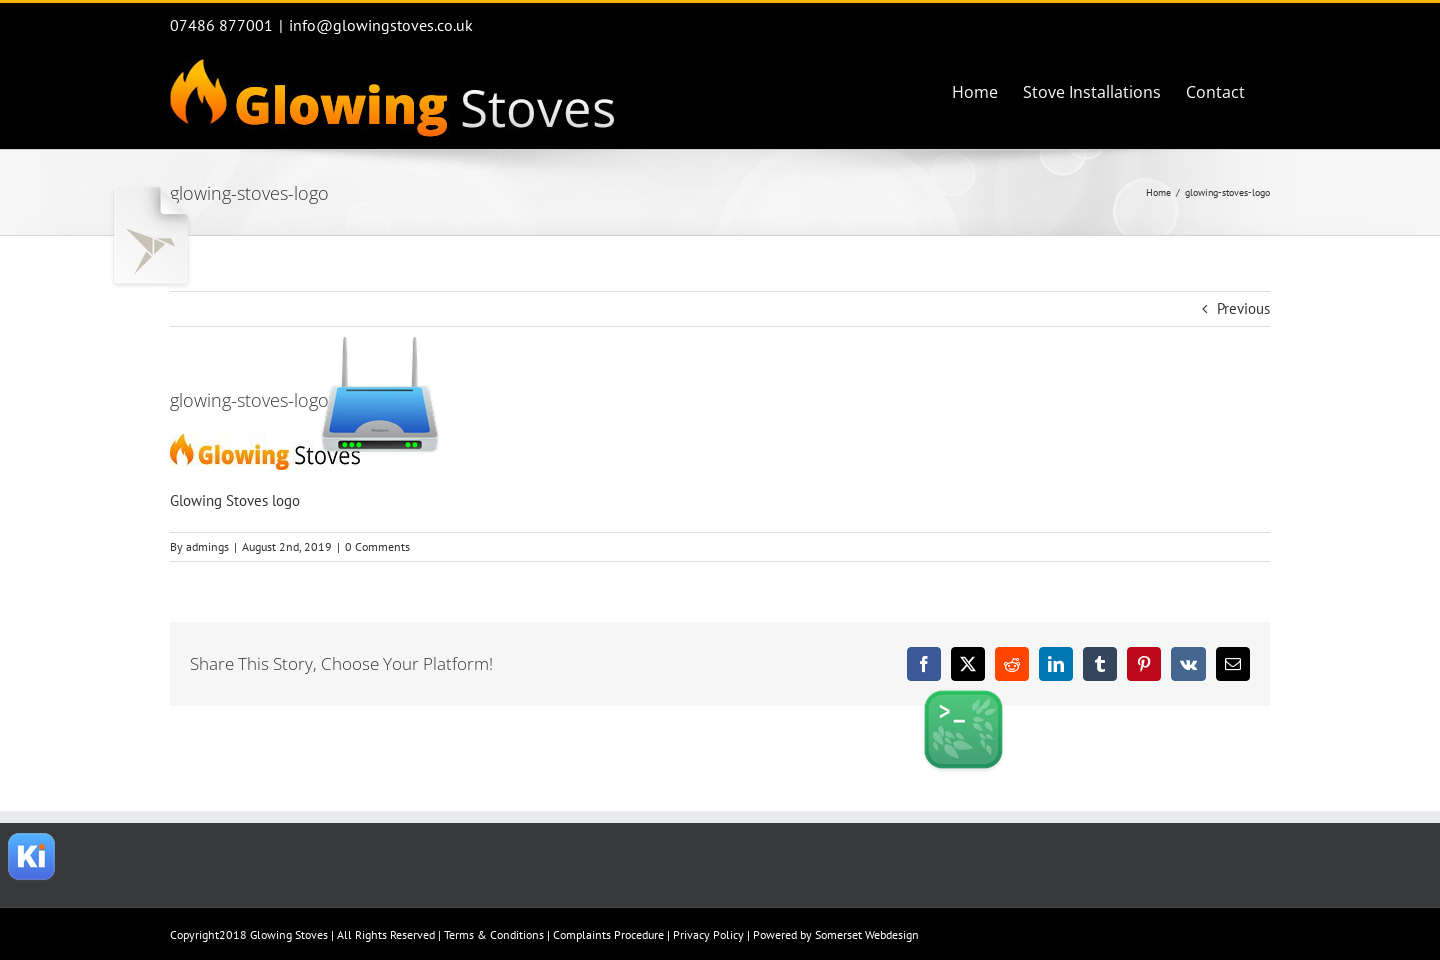 This screenshot has width=1440, height=960. What do you see at coordinates (151, 237) in the screenshot?
I see `snap package file type indicator` at bounding box center [151, 237].